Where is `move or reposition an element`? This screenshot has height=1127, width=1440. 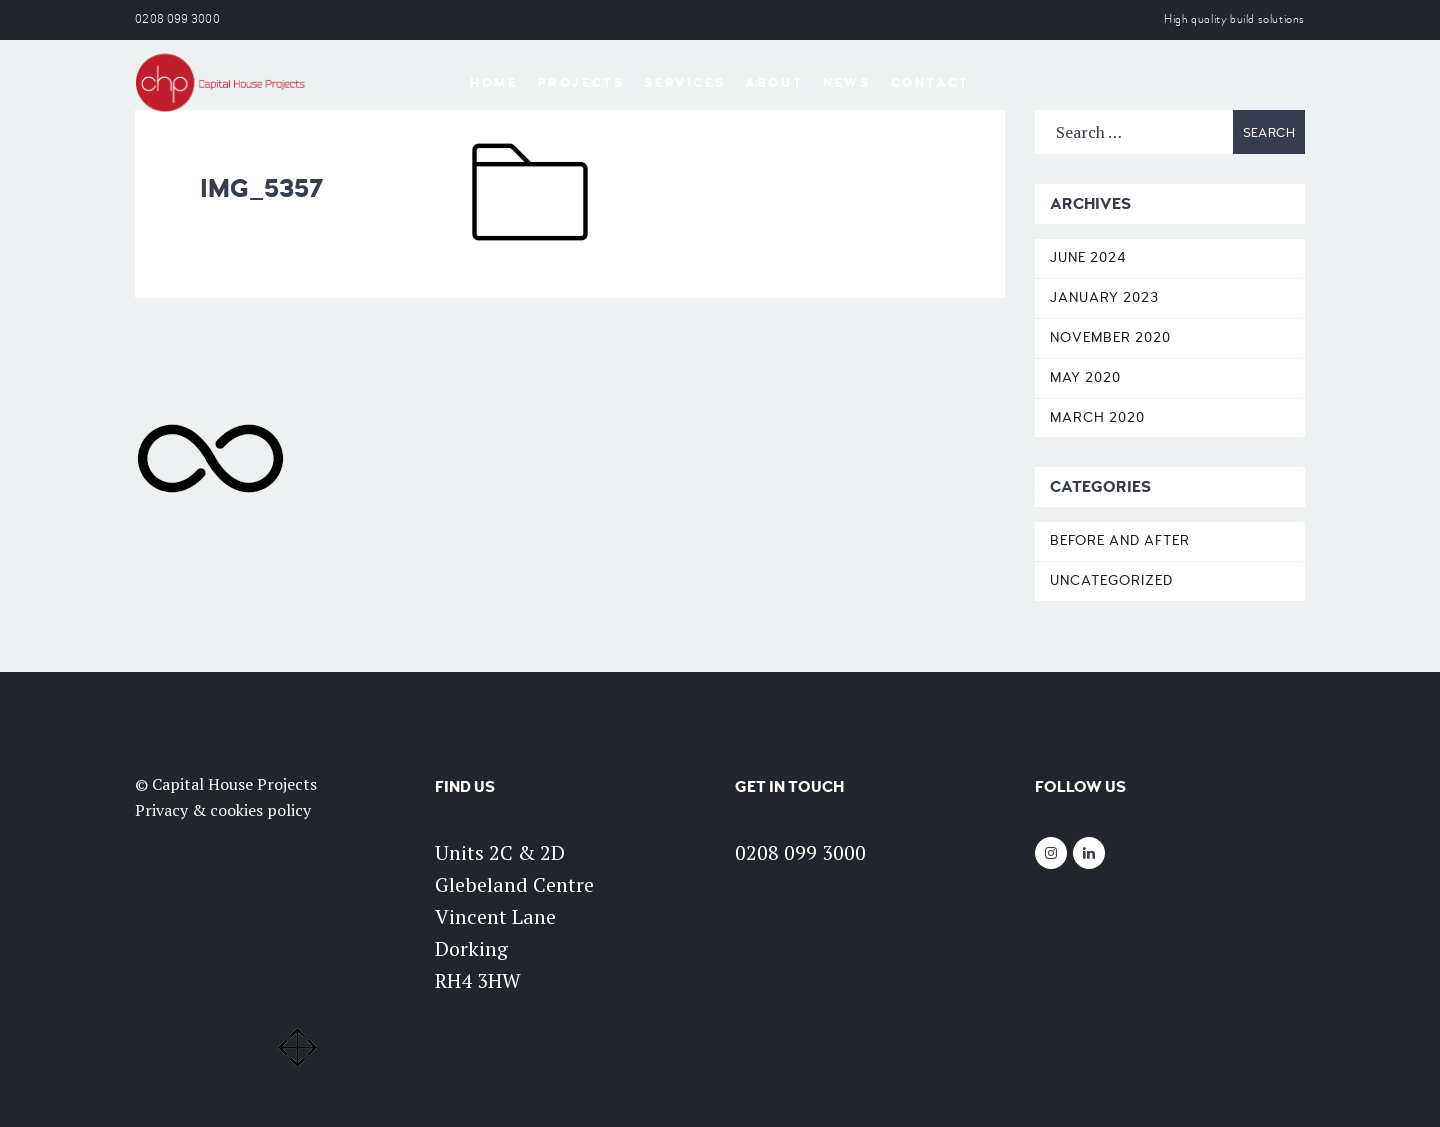
move or reposition an element is located at coordinates (297, 1047).